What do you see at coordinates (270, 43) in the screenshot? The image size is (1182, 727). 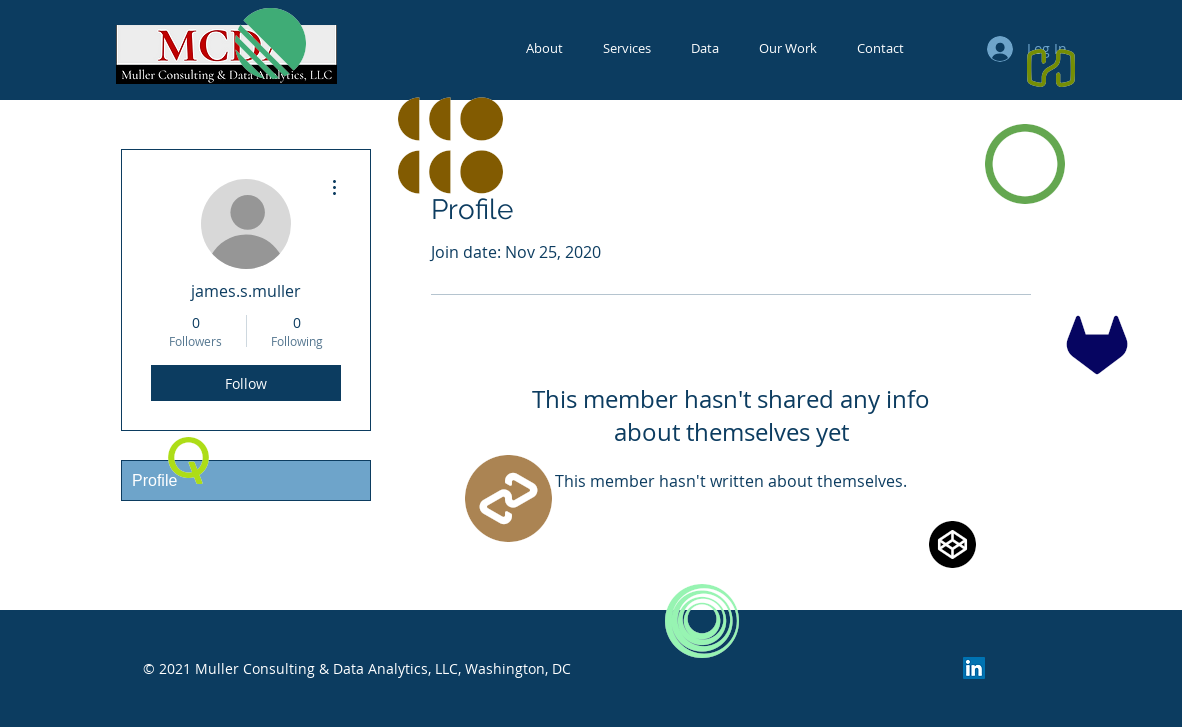 I see `open Linear project management app` at bounding box center [270, 43].